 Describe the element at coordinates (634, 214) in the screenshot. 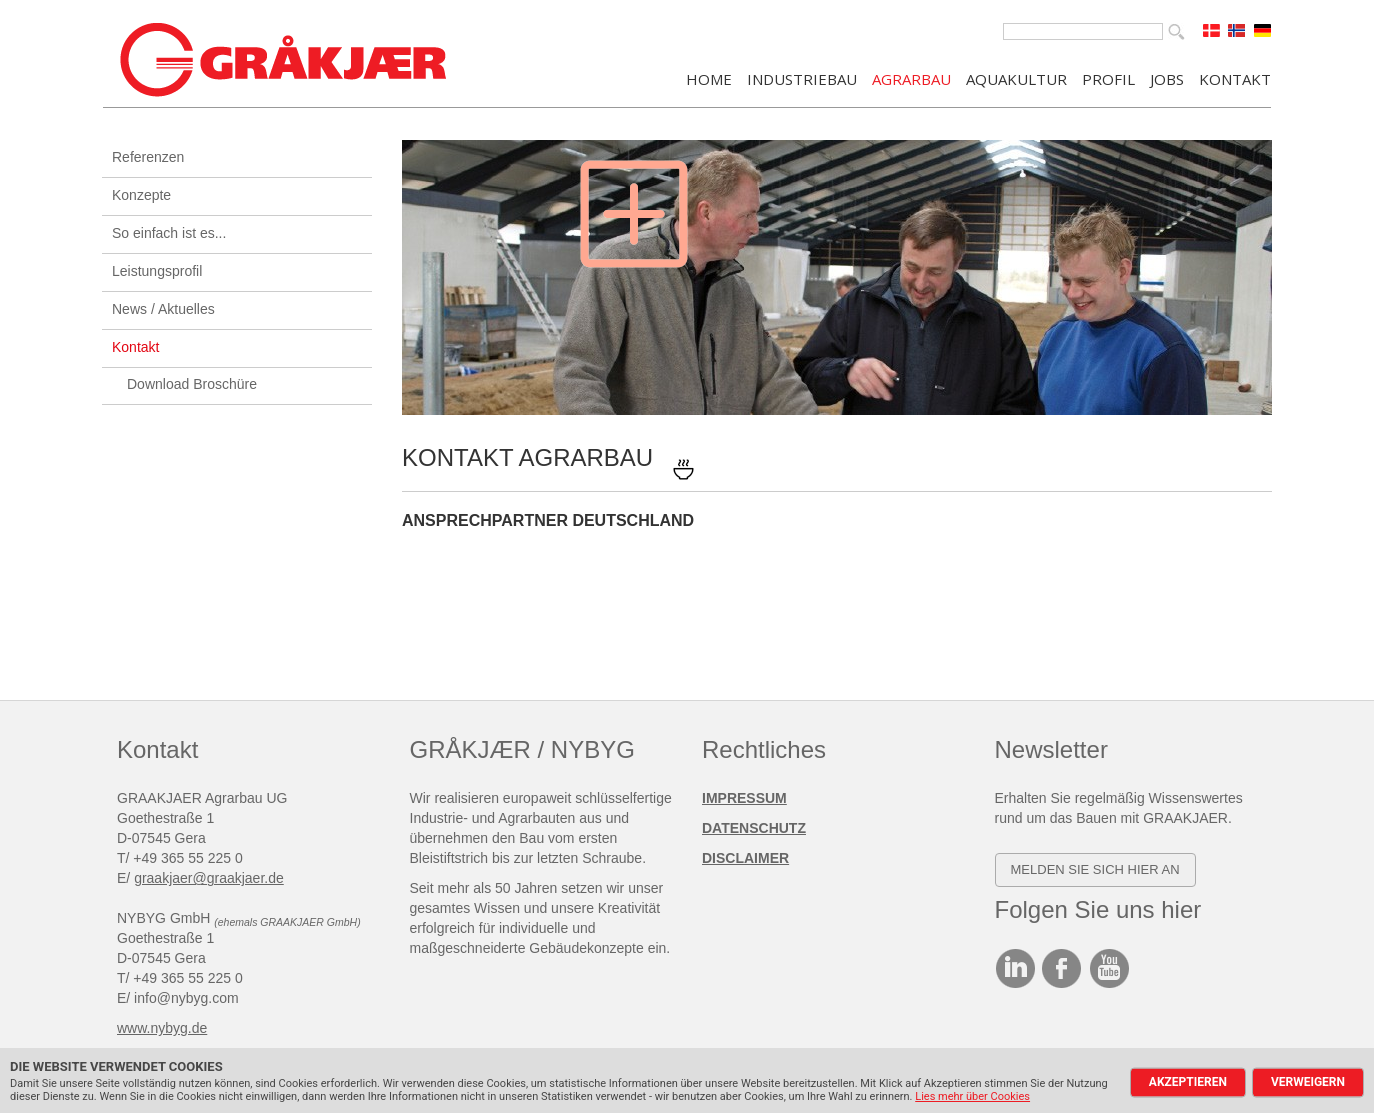

I see `add new file or content to a diff` at that location.